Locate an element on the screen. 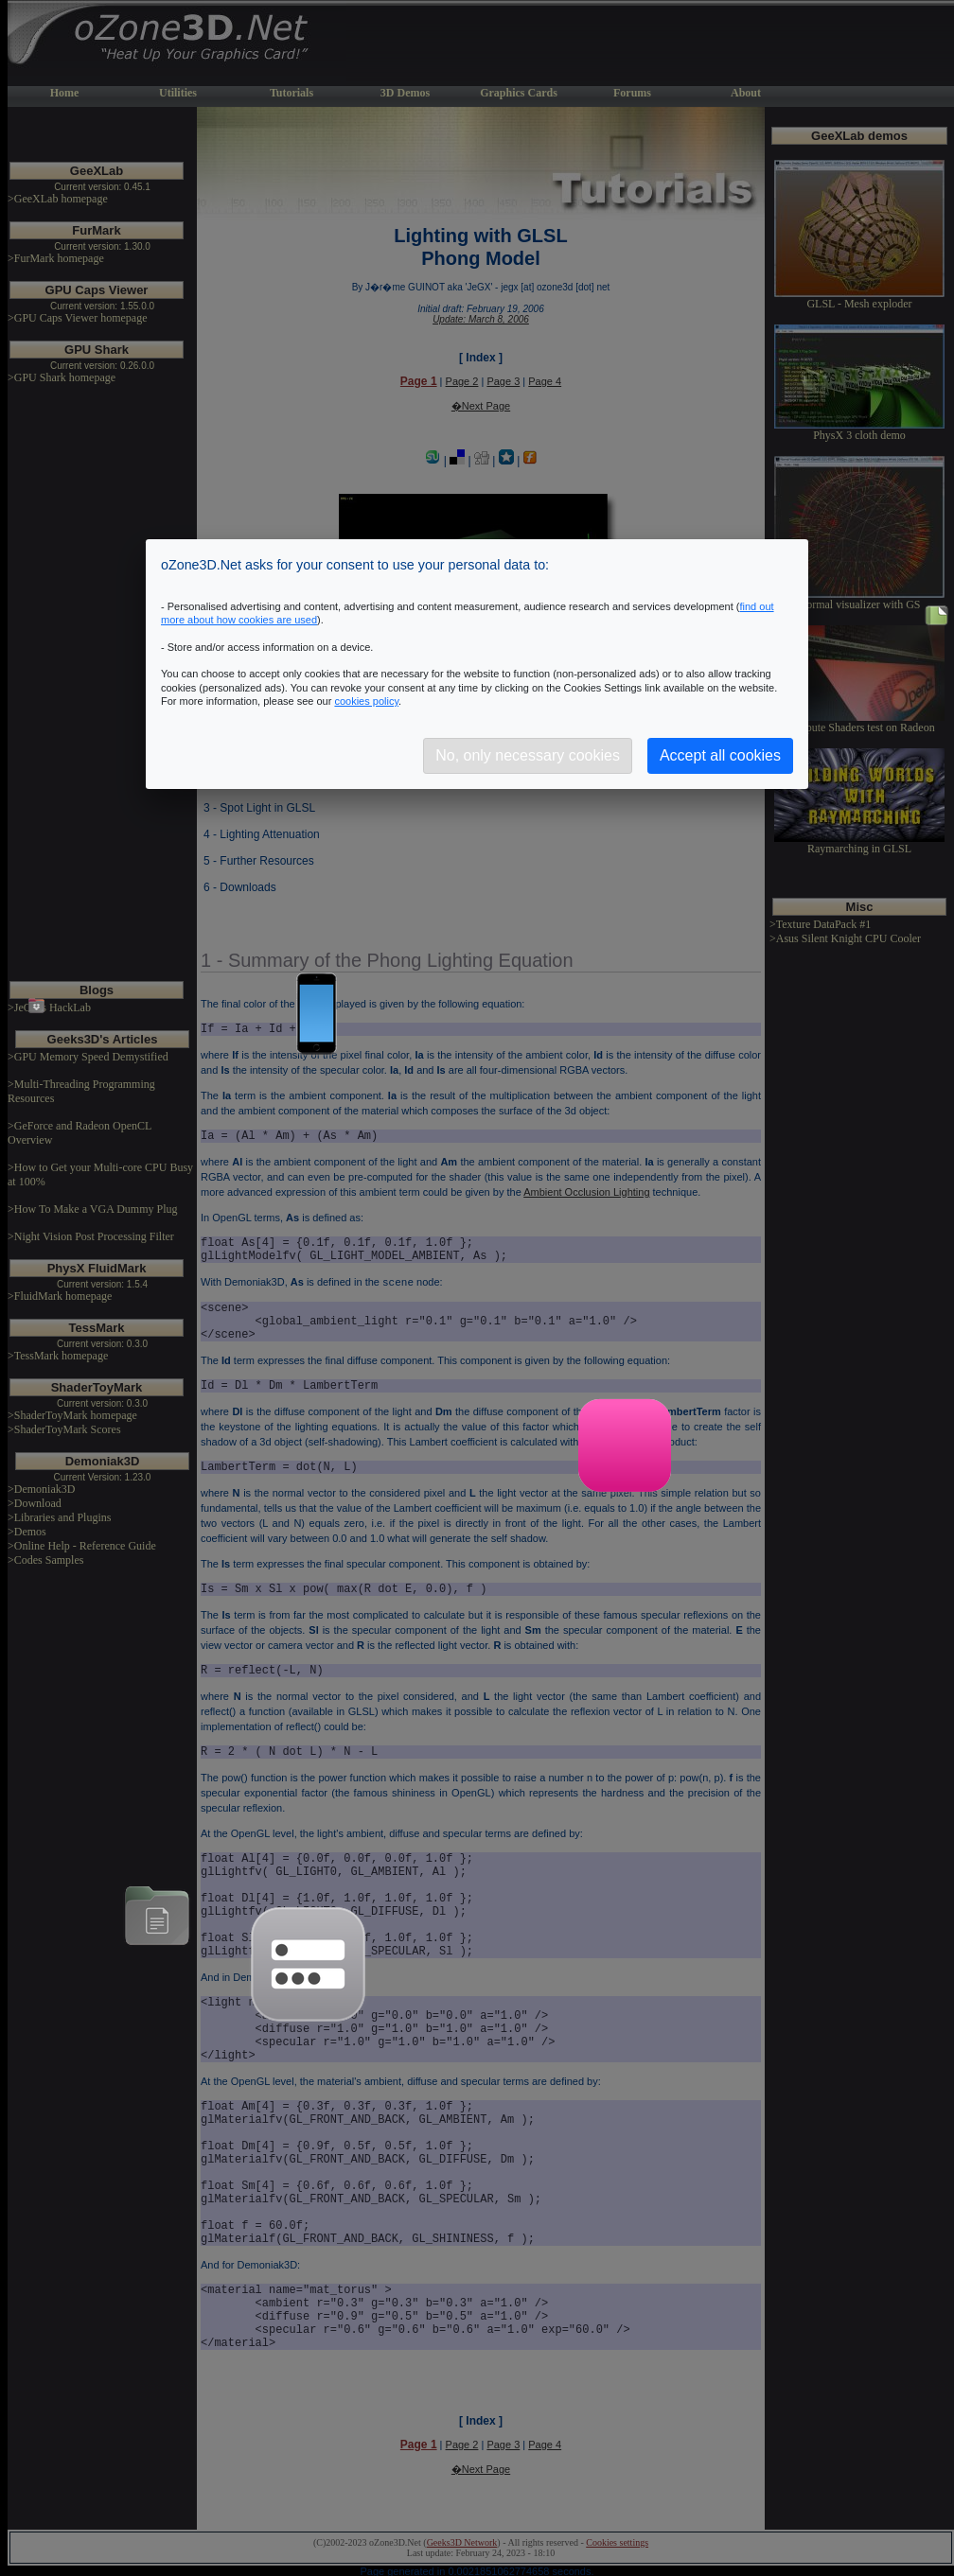 The width and height of the screenshot is (954, 2576). iPhone SE device connected to your Mac is located at coordinates (316, 1014).